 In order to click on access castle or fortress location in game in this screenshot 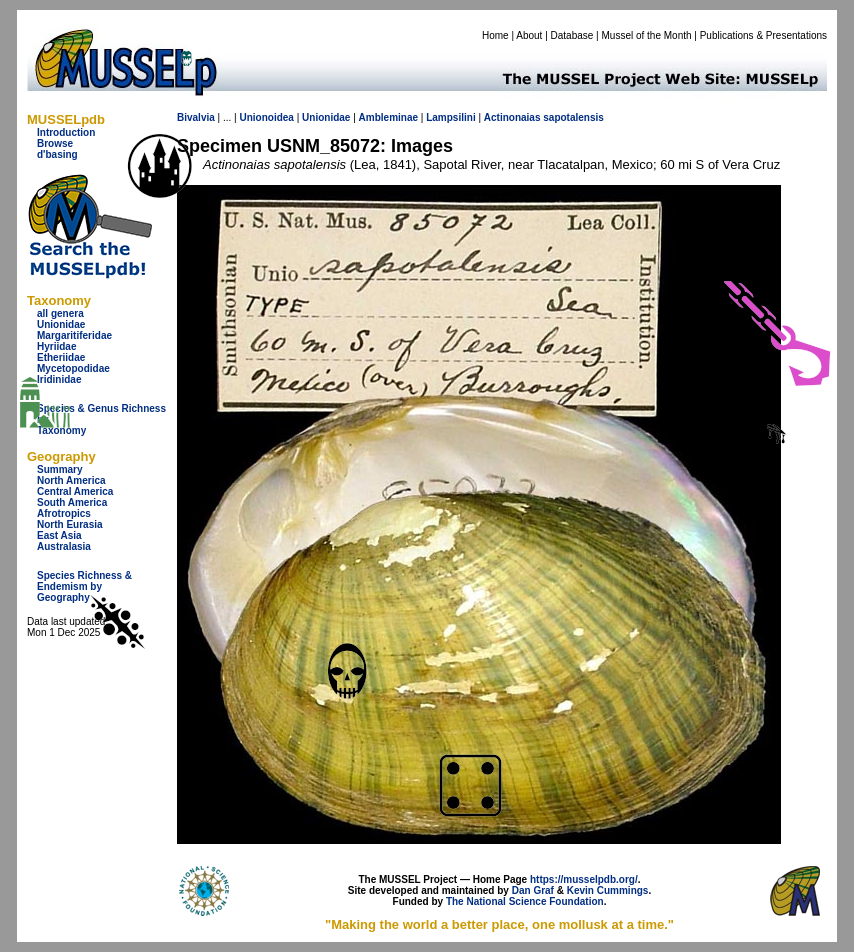, I will do `click(160, 166)`.